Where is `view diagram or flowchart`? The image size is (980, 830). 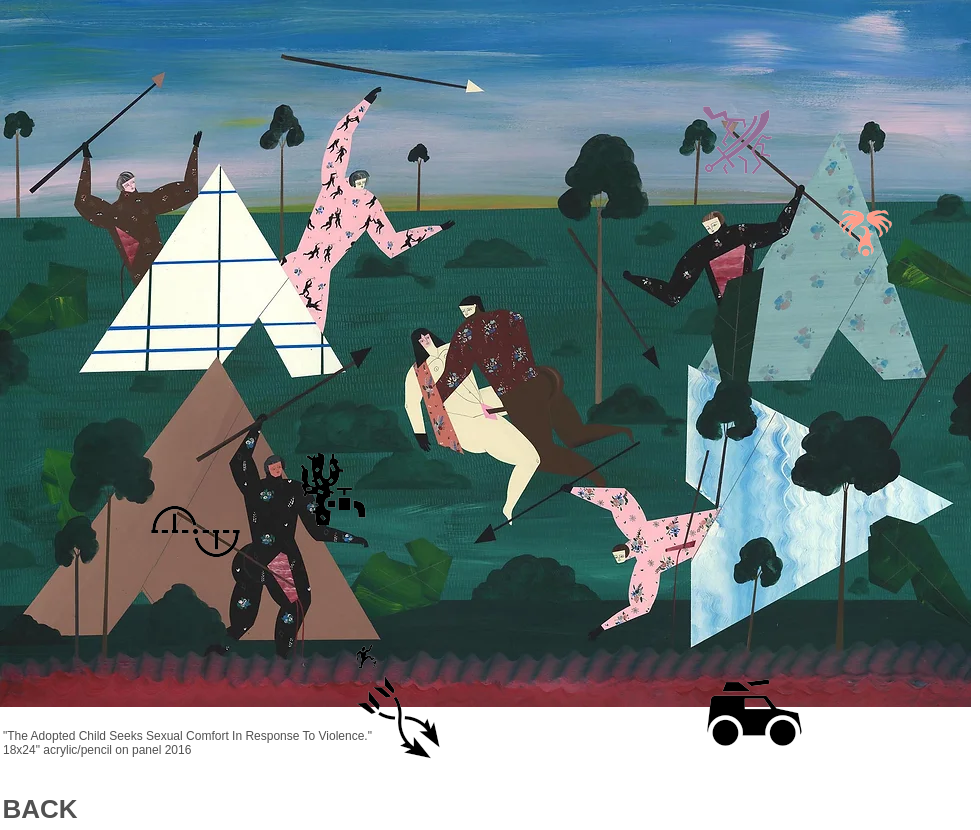
view diagram or flowchart is located at coordinates (195, 531).